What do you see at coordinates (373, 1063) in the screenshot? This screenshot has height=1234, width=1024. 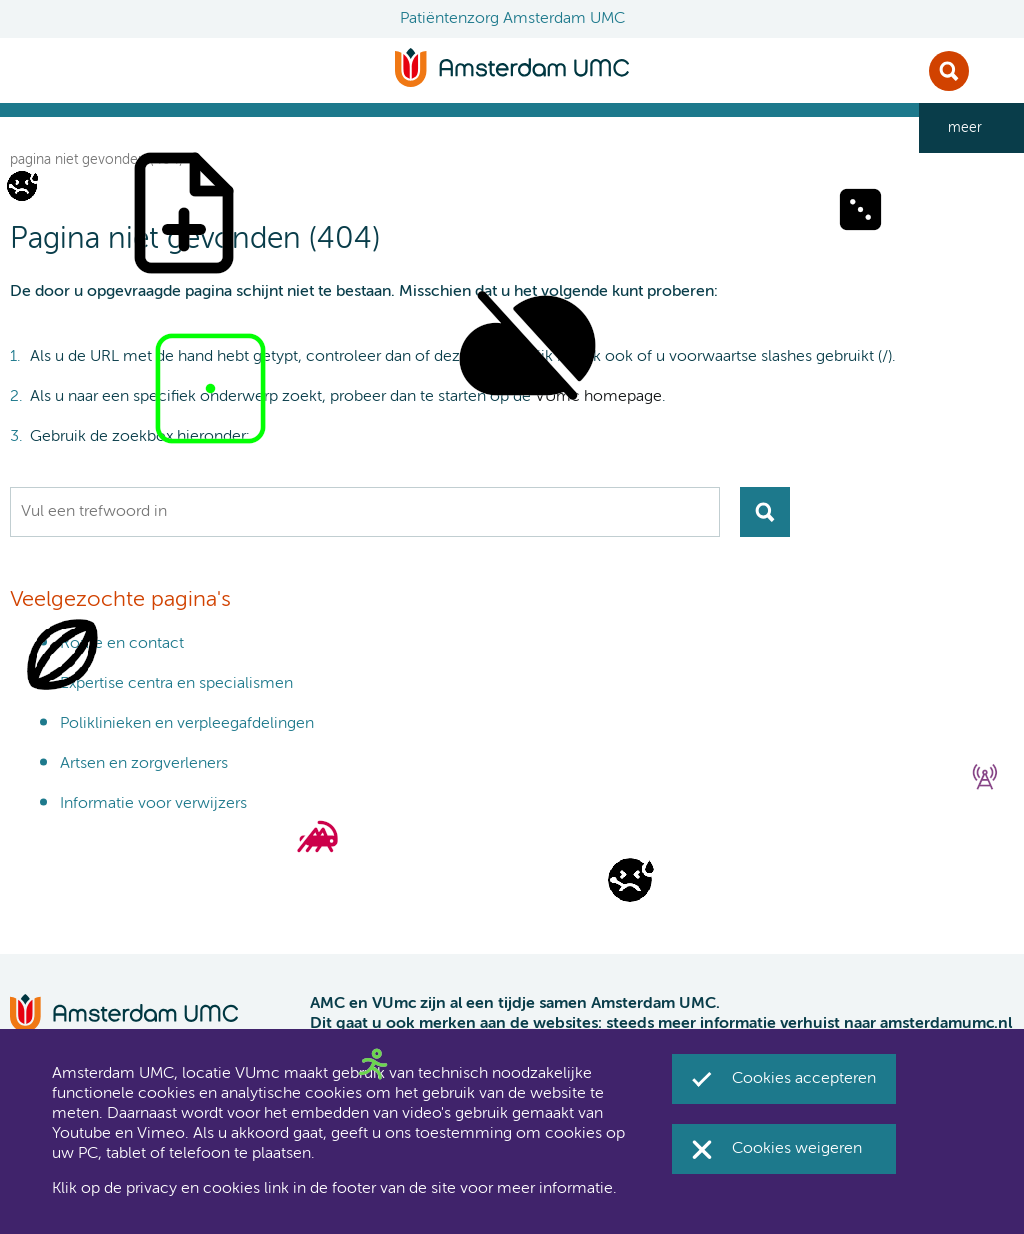 I see `start a running or fitness activity` at bounding box center [373, 1063].